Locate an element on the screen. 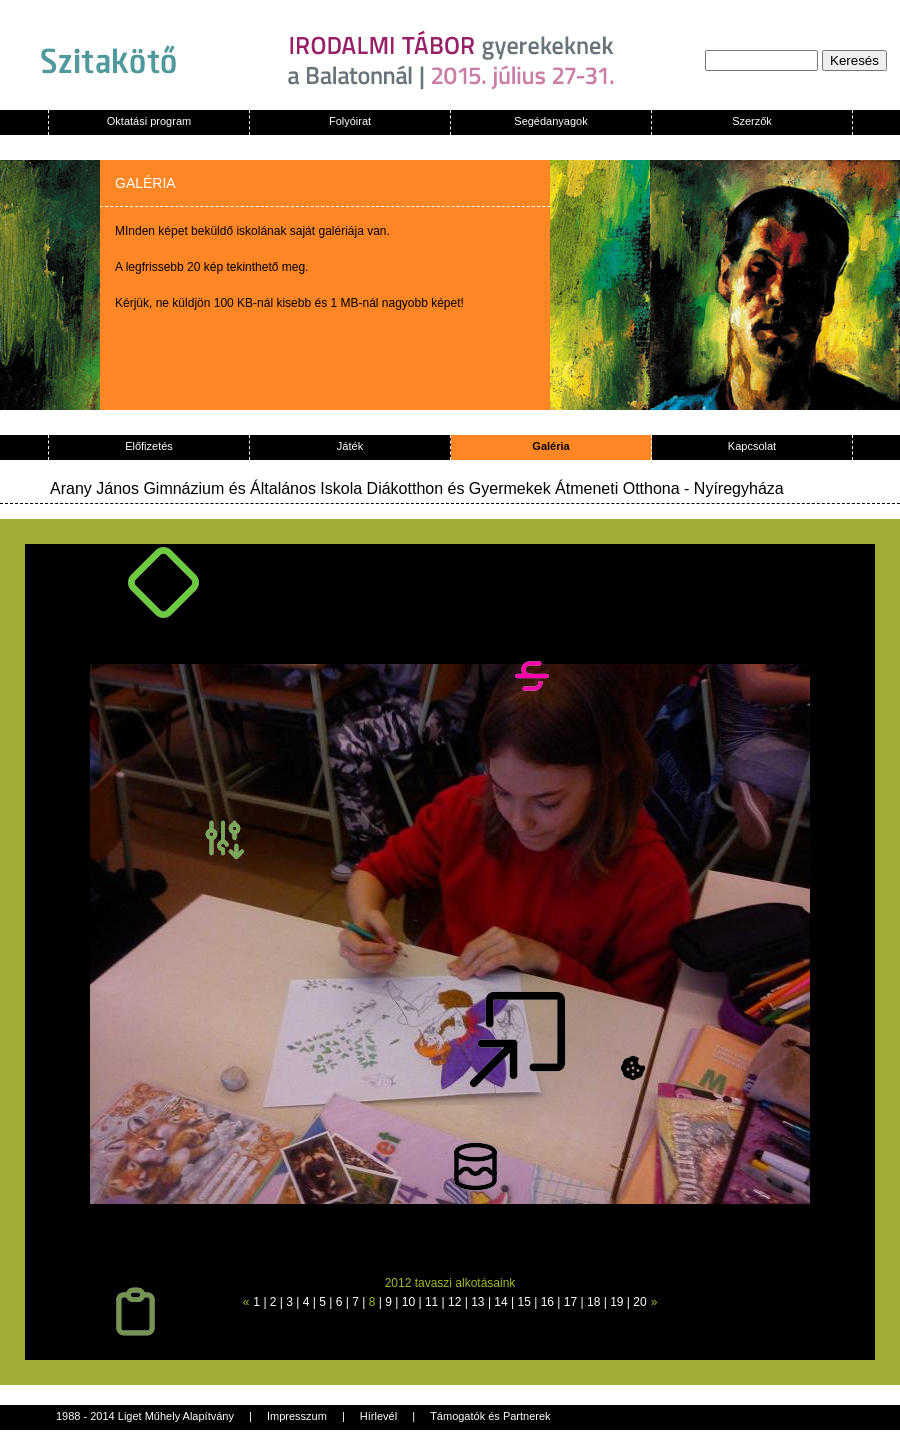  open content in a new window is located at coordinates (517, 1039).